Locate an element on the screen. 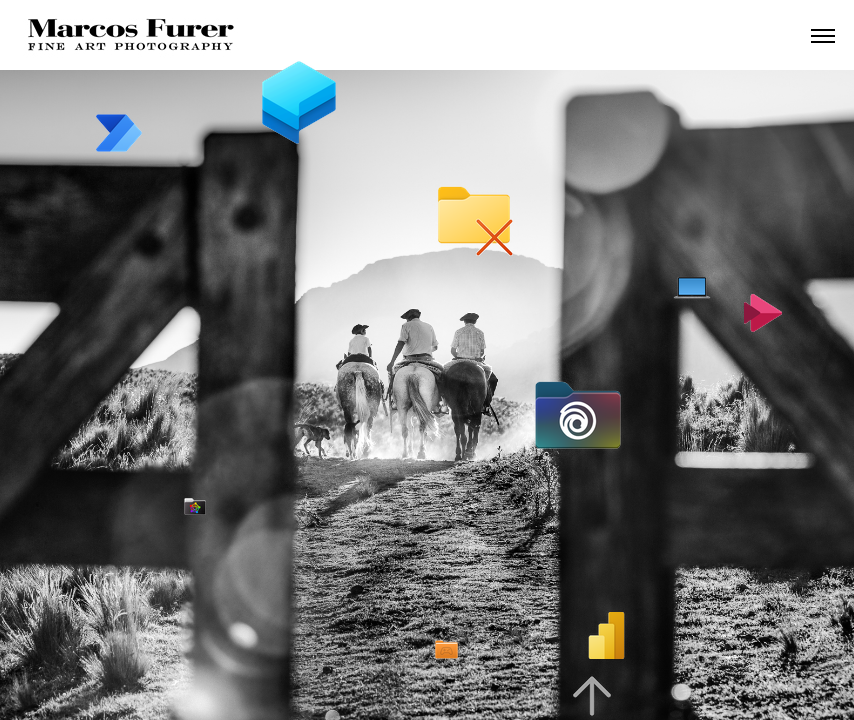 The width and height of the screenshot is (854, 720). open the stream app is located at coordinates (763, 313).